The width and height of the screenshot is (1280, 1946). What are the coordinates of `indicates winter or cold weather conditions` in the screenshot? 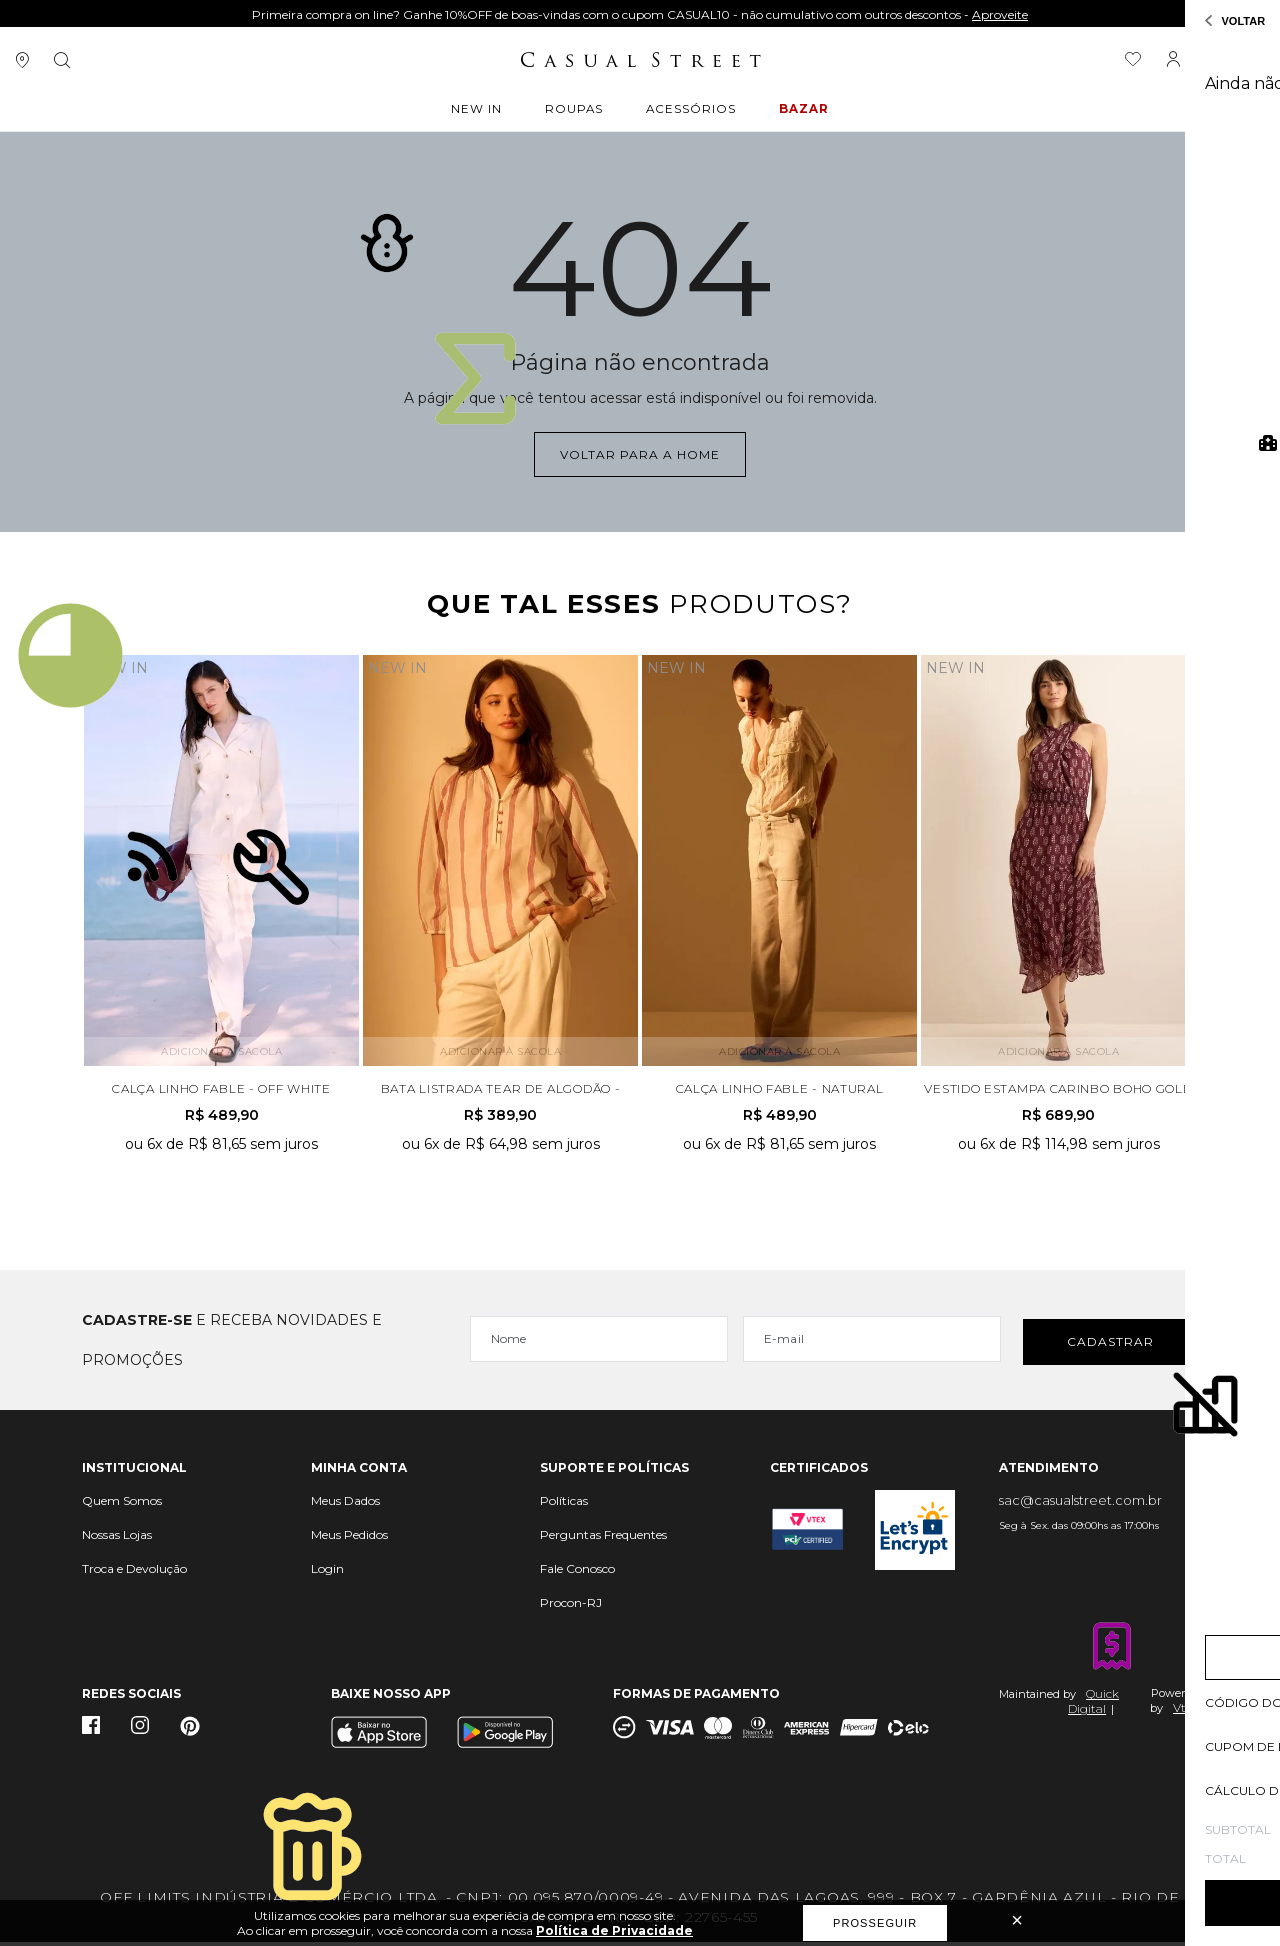 It's located at (387, 243).